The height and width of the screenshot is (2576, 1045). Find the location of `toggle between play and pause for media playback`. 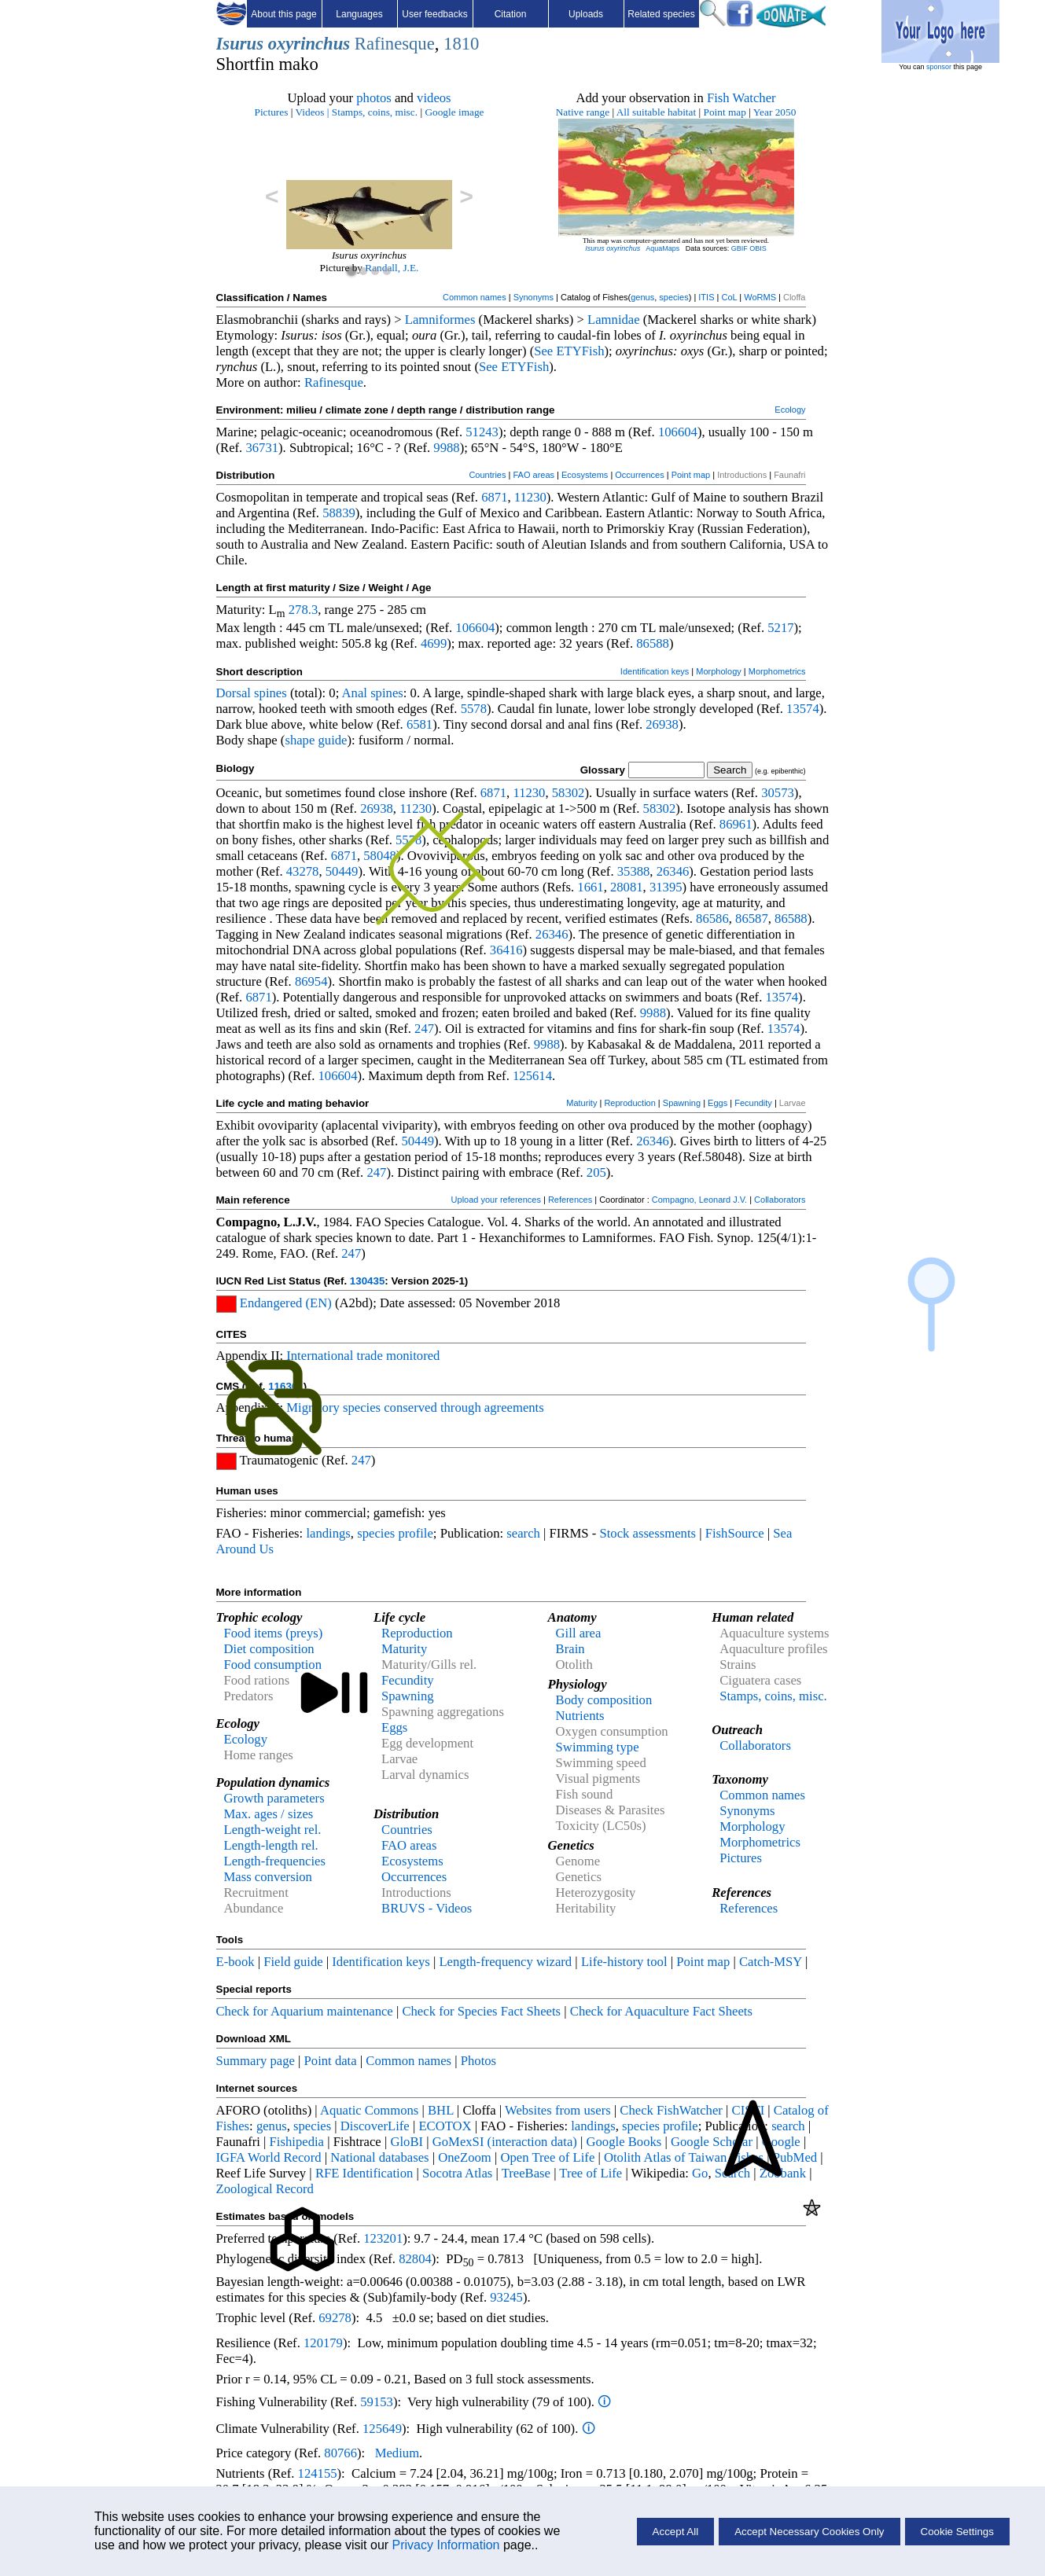

toggle between play and pause for media playback is located at coordinates (334, 1690).